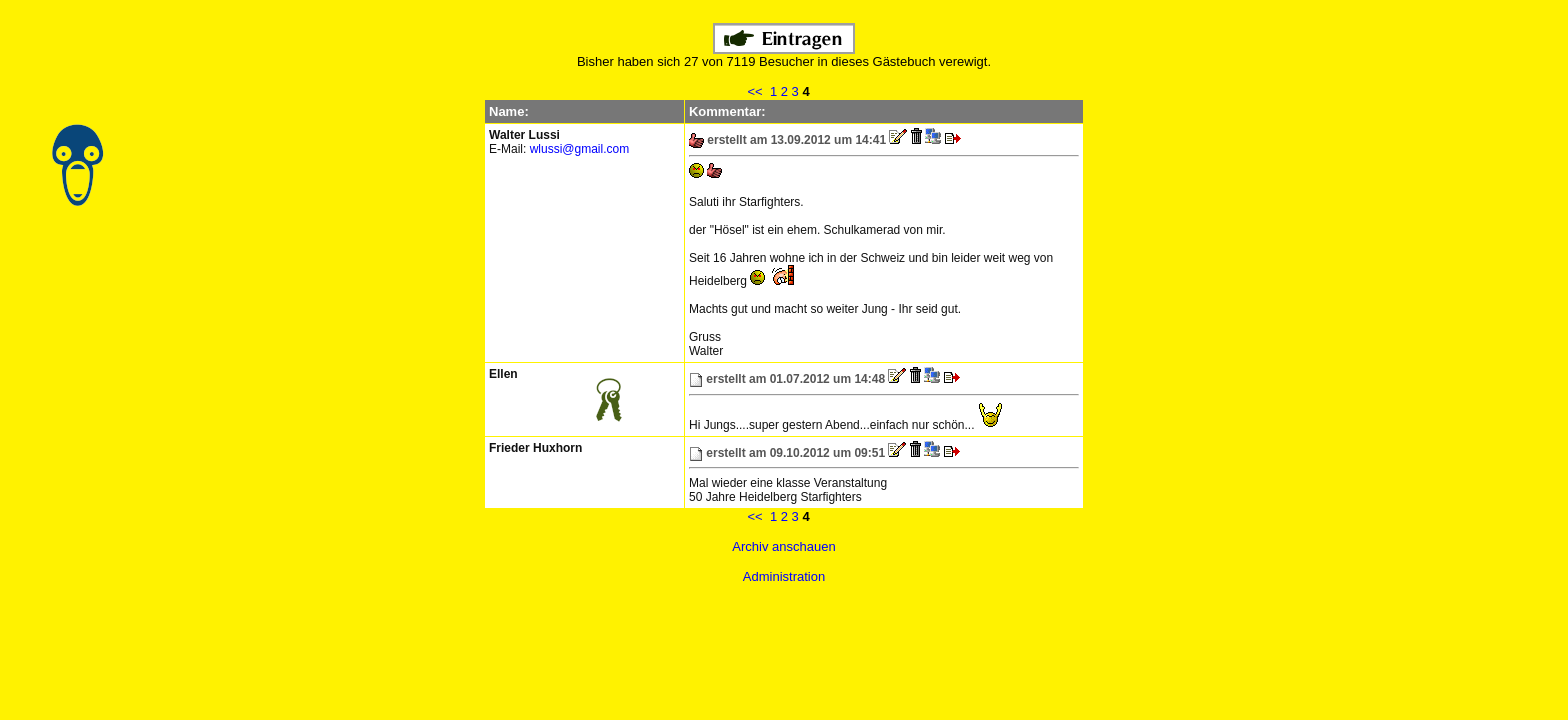 The width and height of the screenshot is (1568, 720). What do you see at coordinates (609, 400) in the screenshot?
I see `access property or home management settings` at bounding box center [609, 400].